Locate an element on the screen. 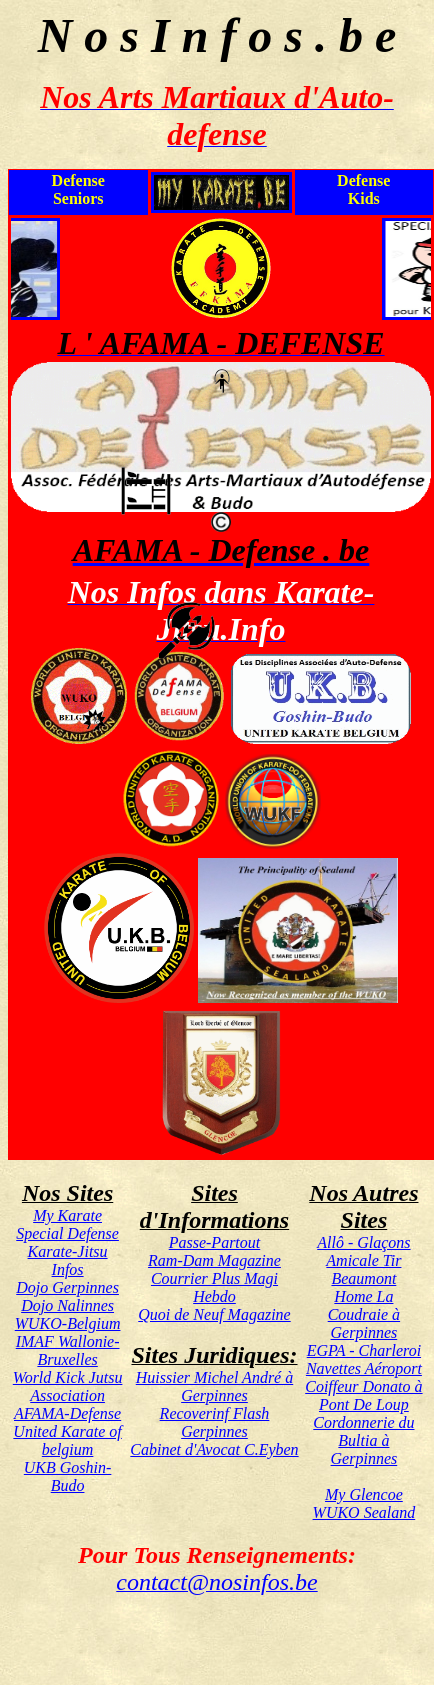 The width and height of the screenshot is (434, 1685). indicates rebellion or uprising theme in a game is located at coordinates (94, 720).